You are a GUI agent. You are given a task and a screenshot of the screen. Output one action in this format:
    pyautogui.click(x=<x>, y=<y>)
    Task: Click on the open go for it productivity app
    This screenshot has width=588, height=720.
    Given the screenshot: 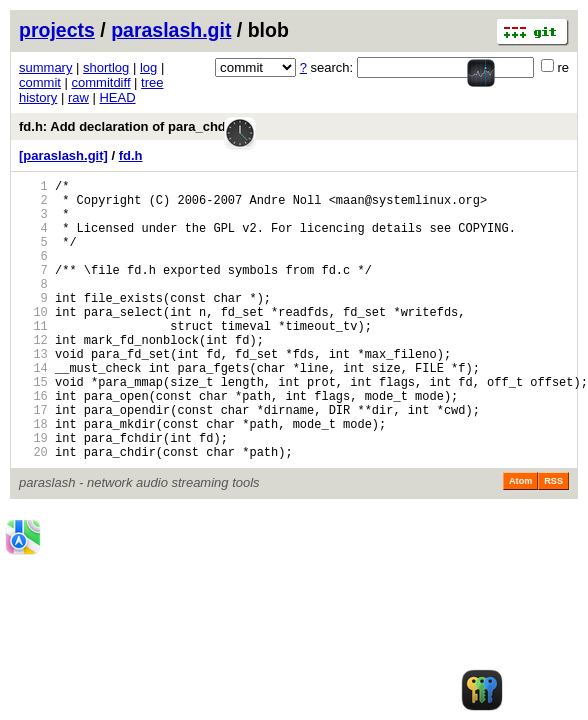 What is the action you would take?
    pyautogui.click(x=240, y=133)
    